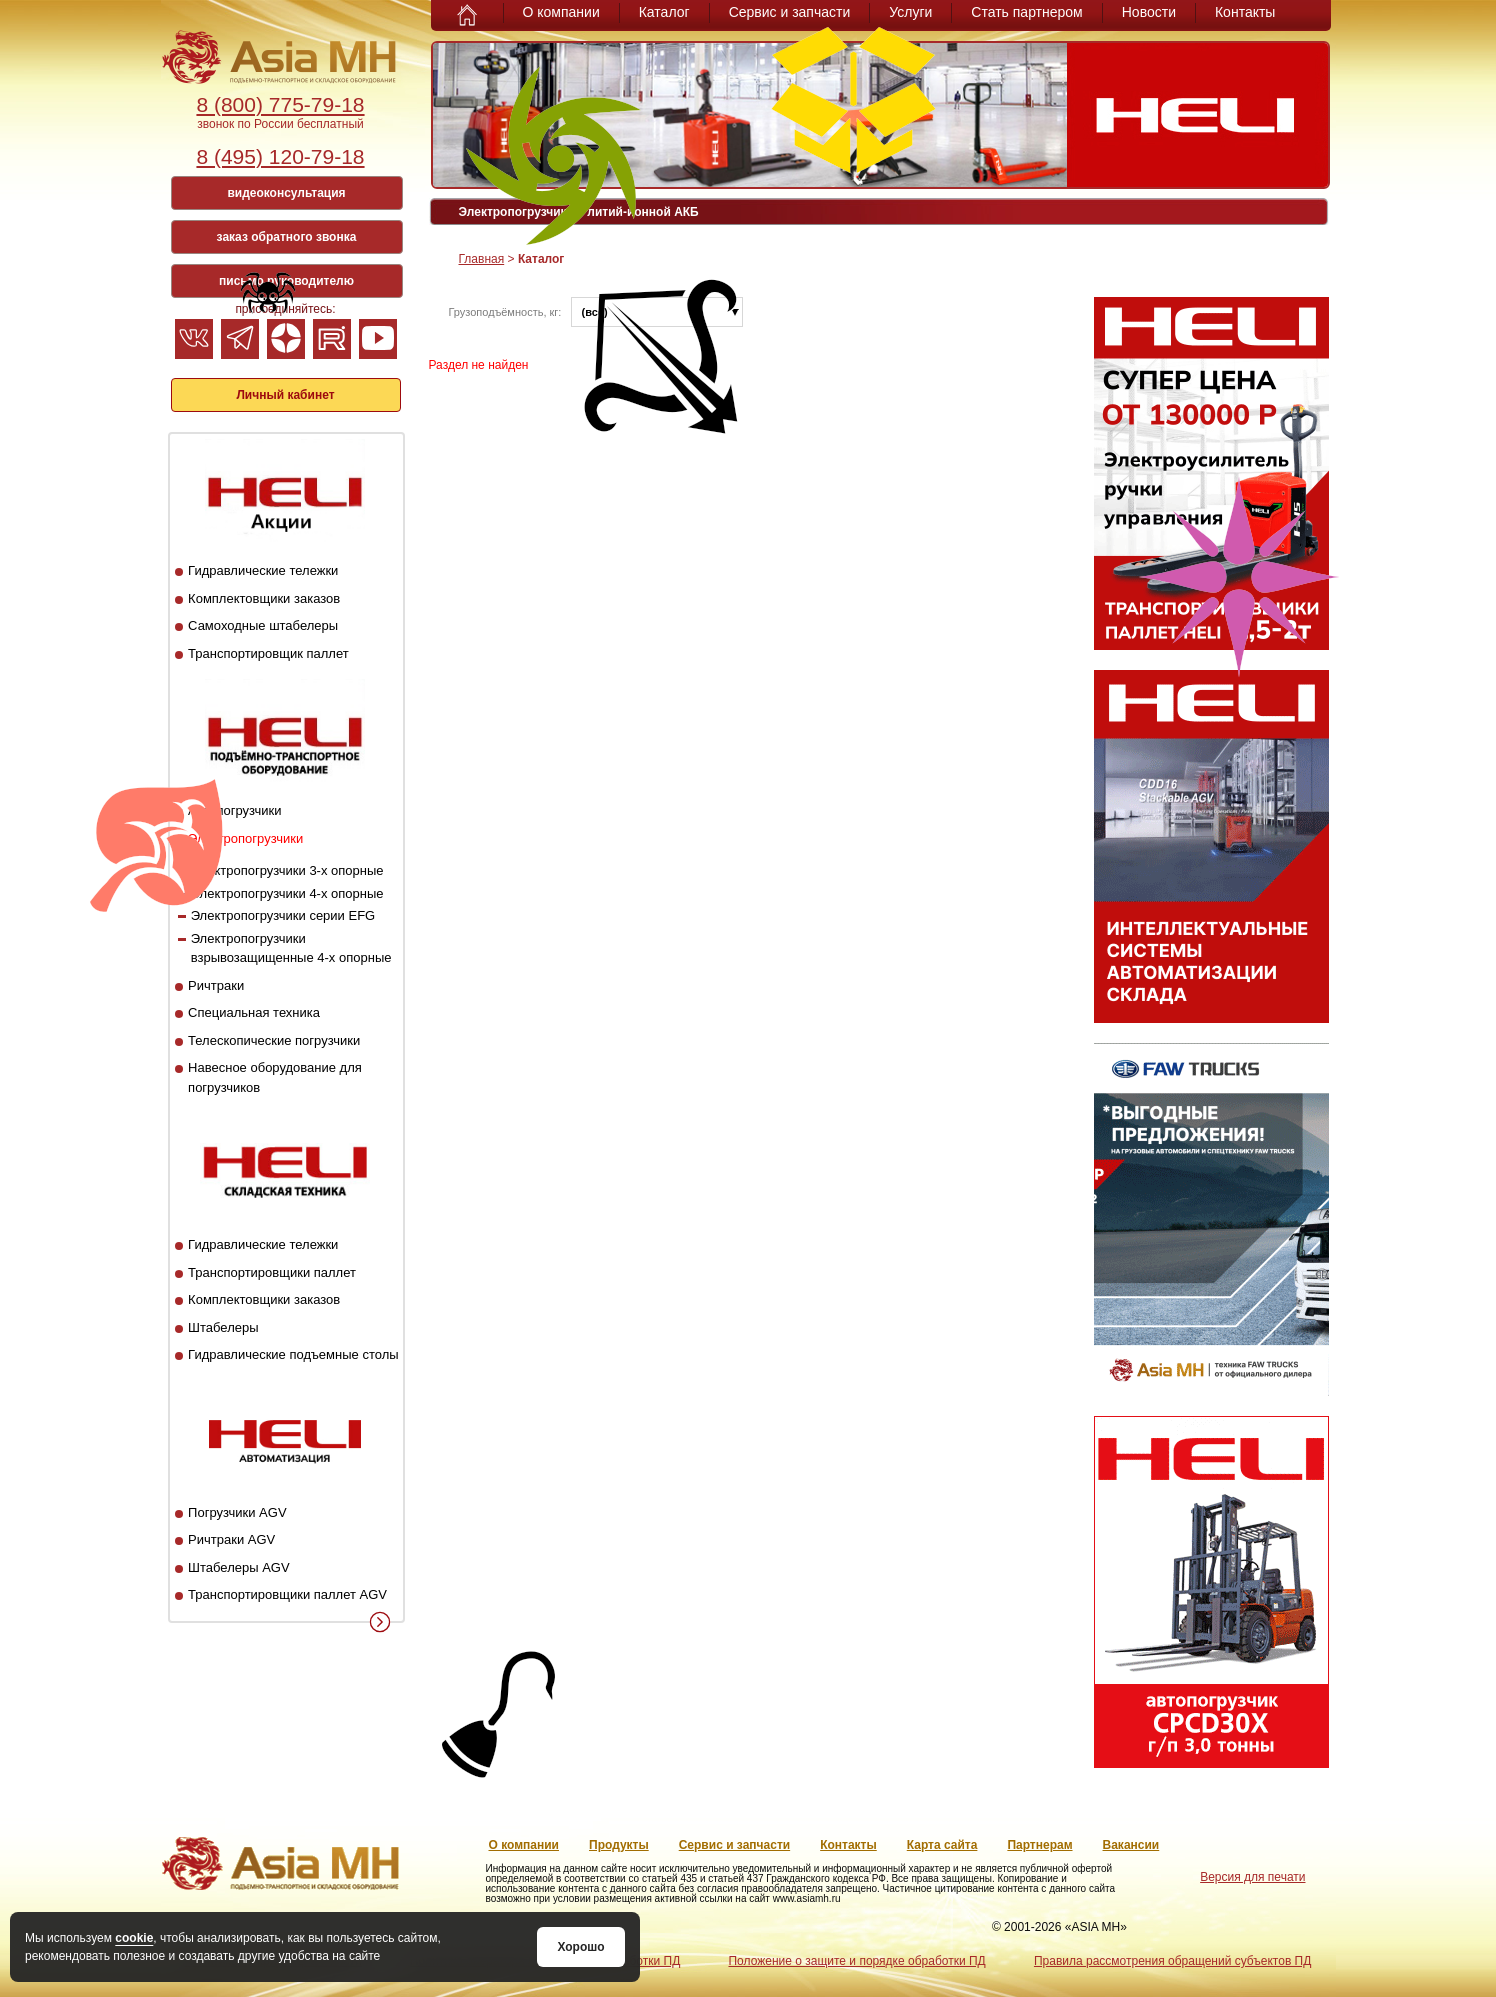  Describe the element at coordinates (853, 100) in the screenshot. I see `view package or shipping details` at that location.